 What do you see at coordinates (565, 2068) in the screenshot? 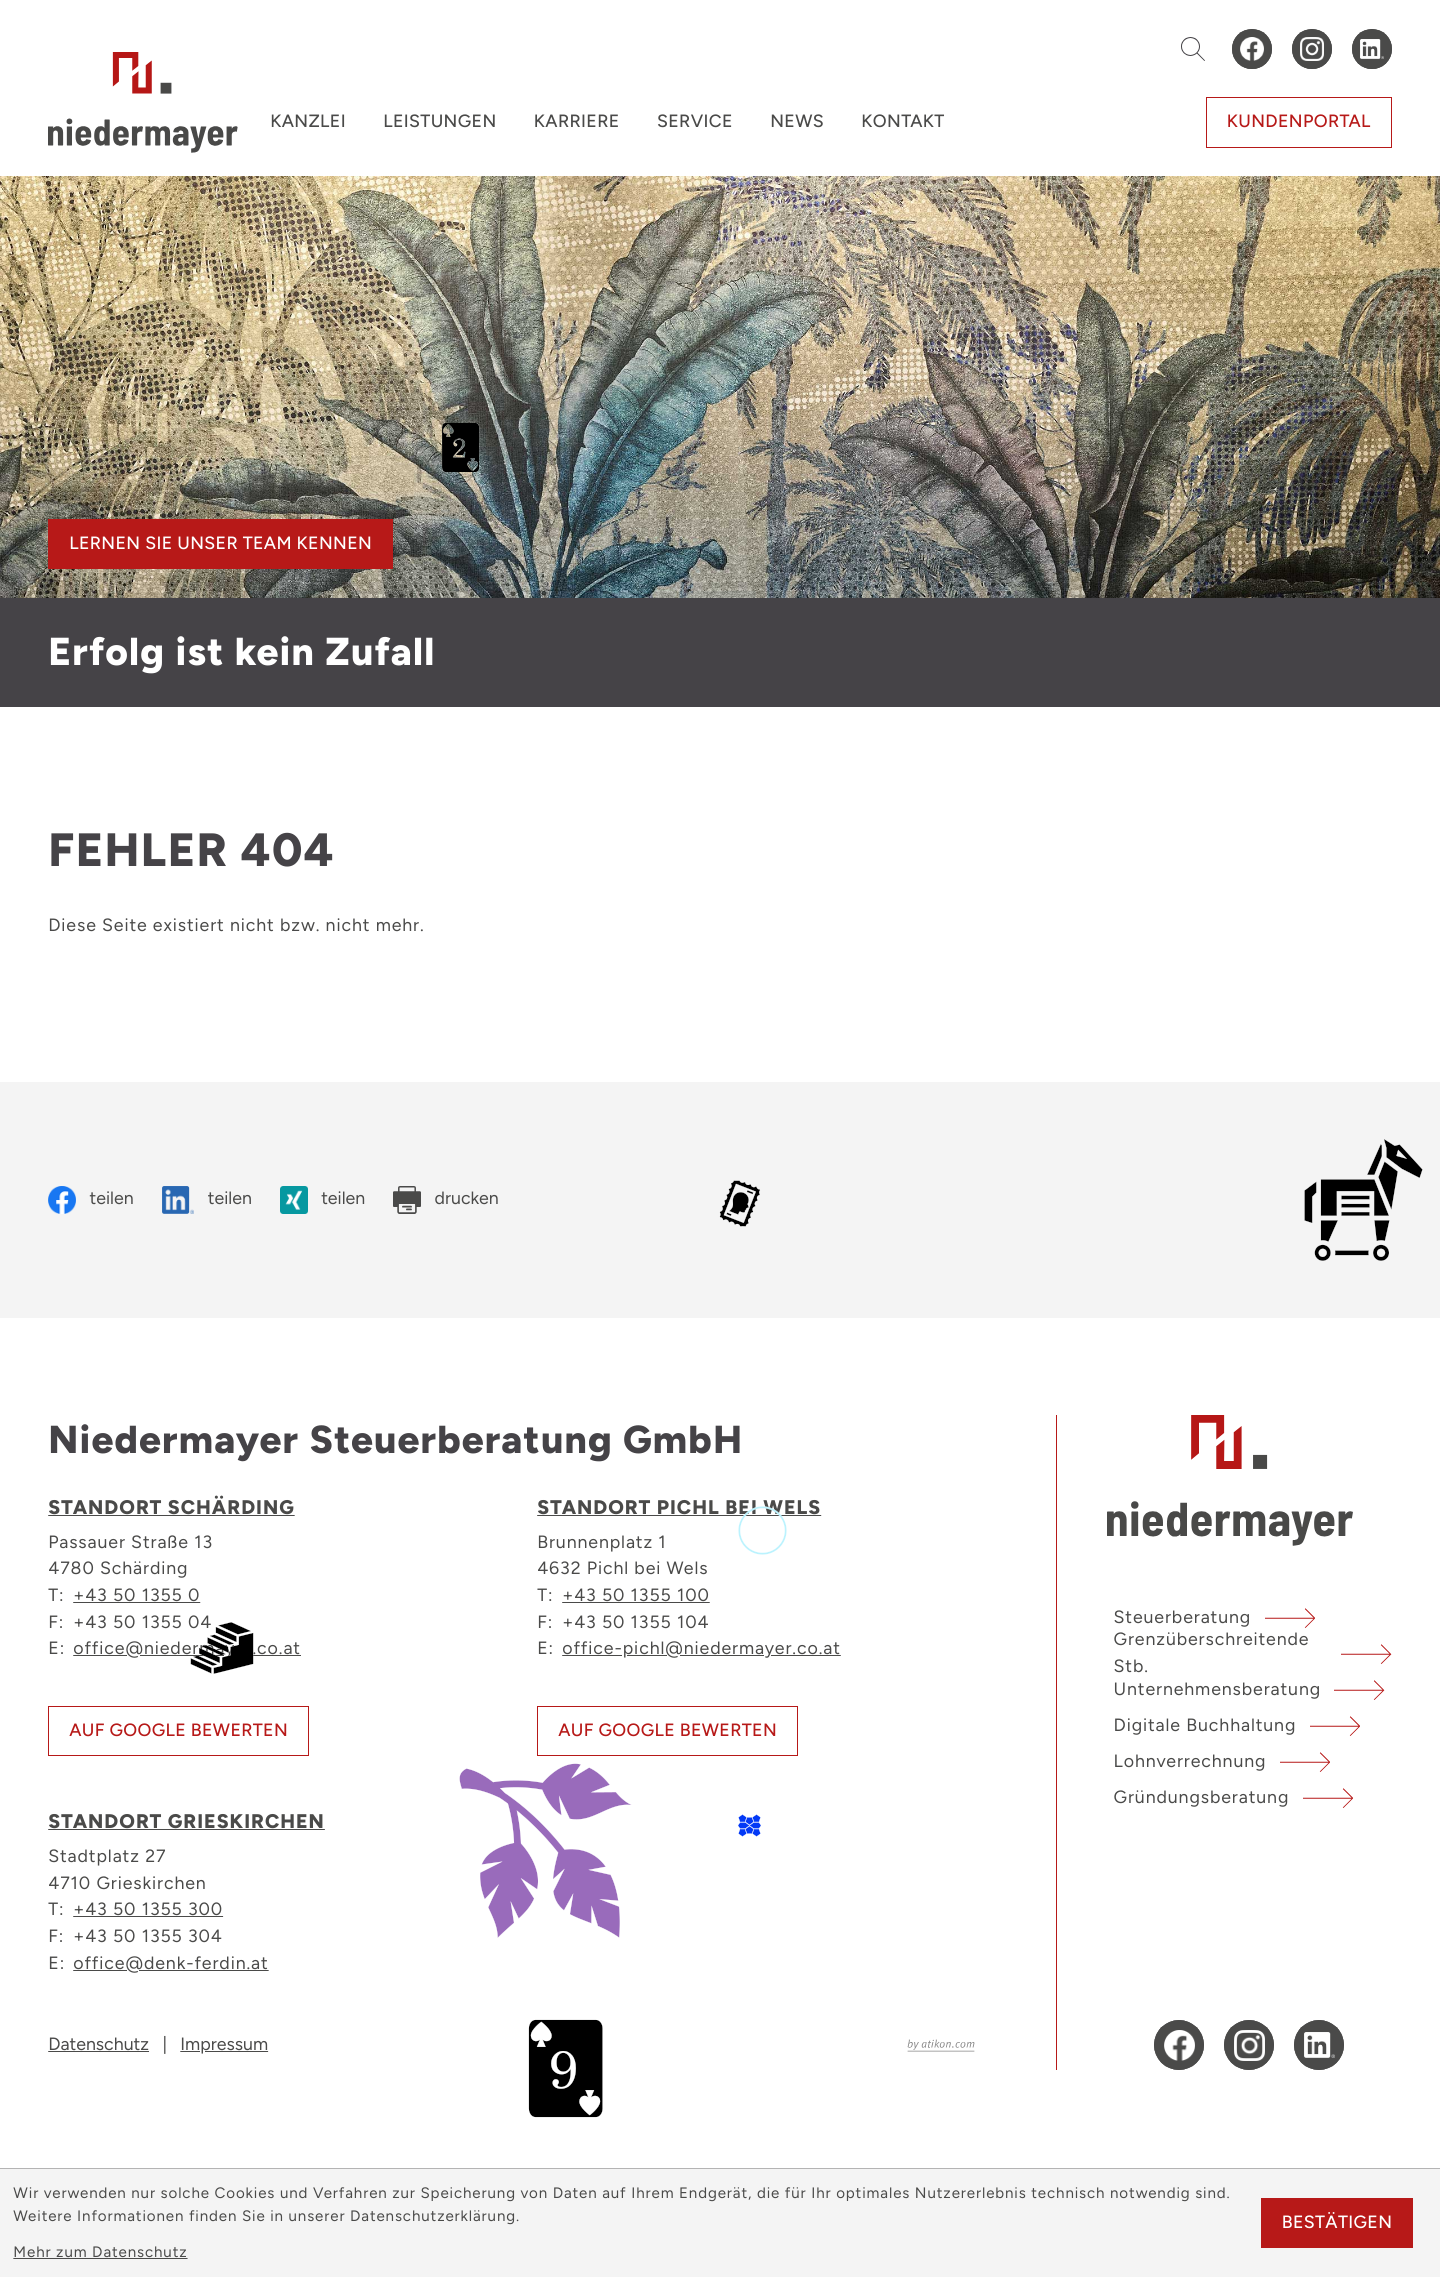
I see `select the 9 of spades card` at bounding box center [565, 2068].